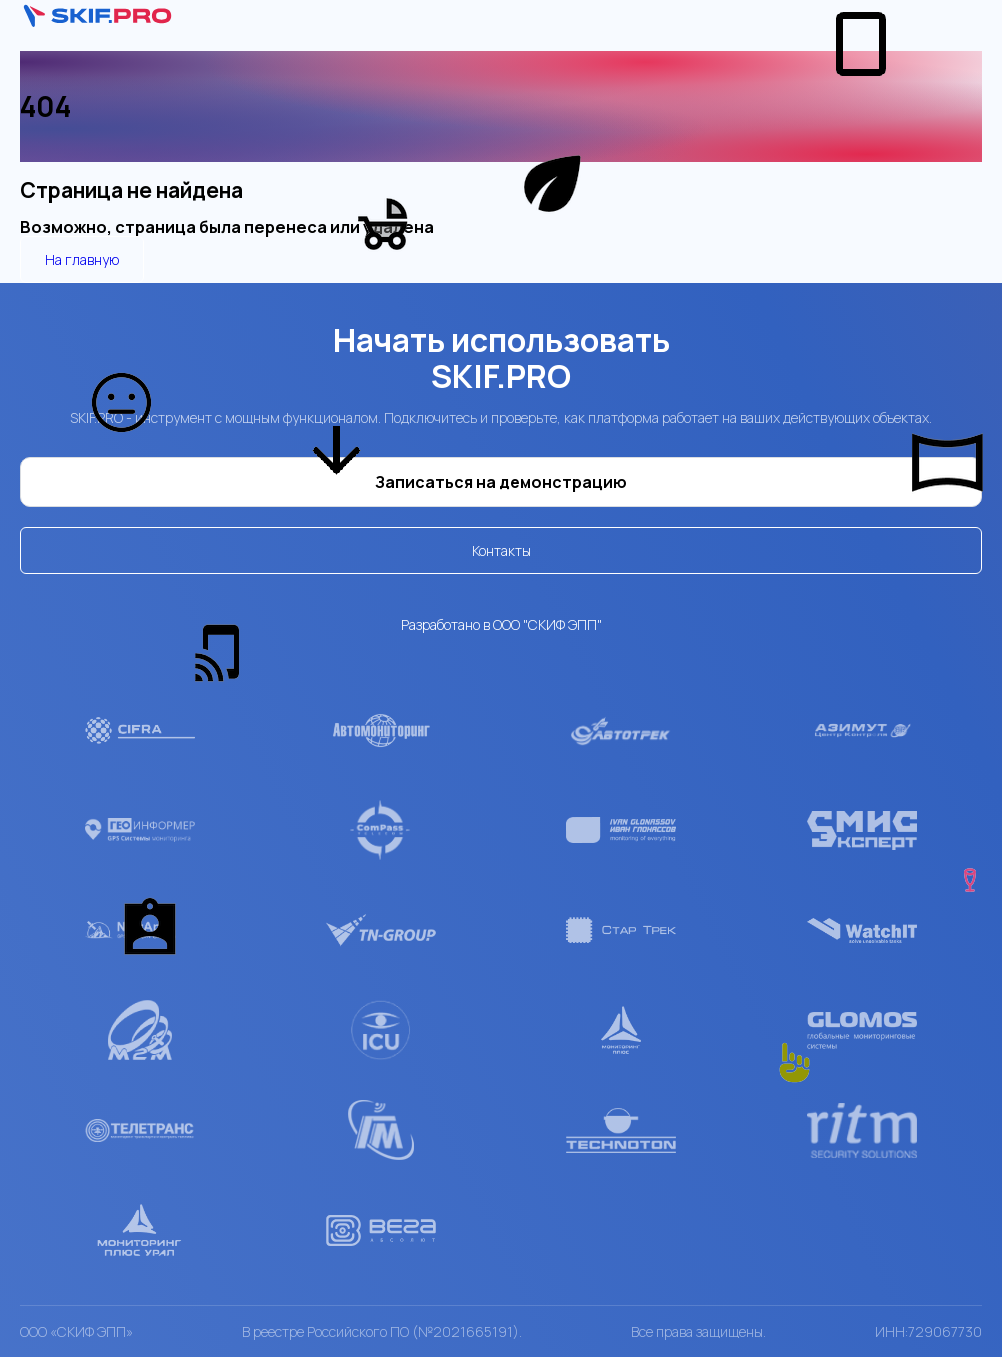  I want to click on indicates child-friendly or family-friendly location, so click(384, 224).